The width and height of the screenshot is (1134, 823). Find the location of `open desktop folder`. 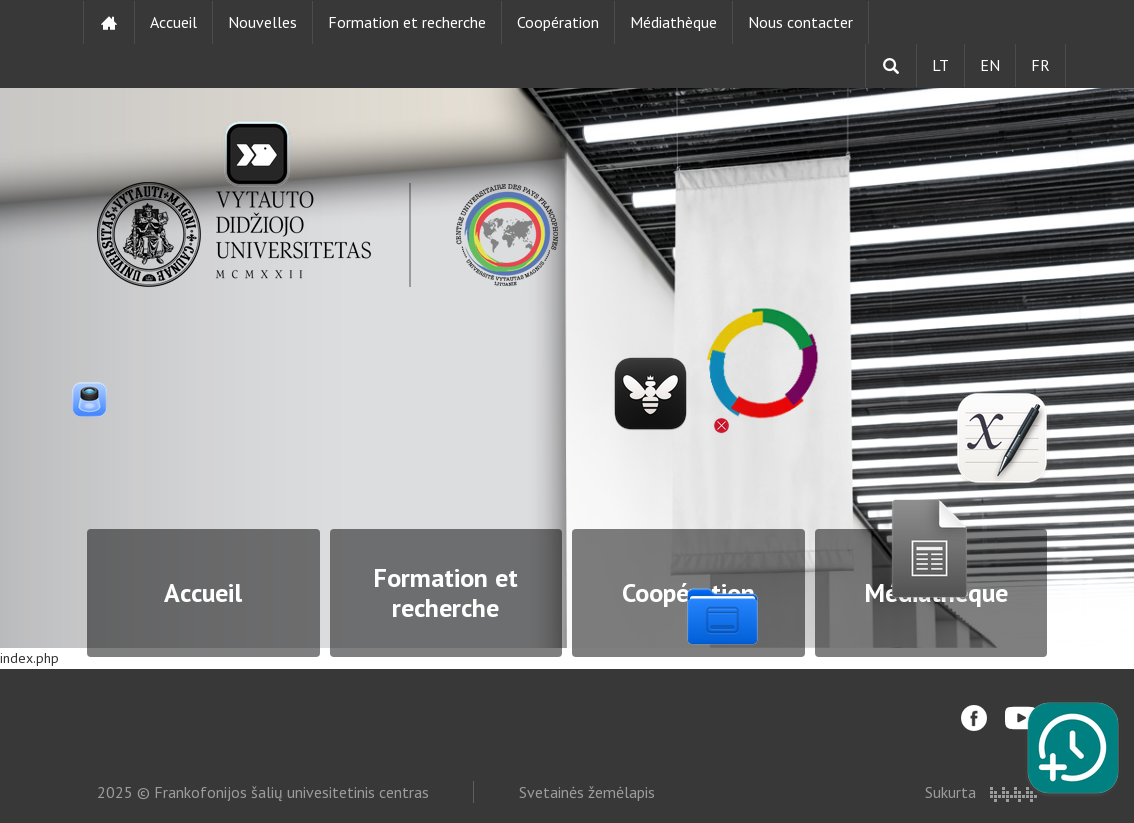

open desktop folder is located at coordinates (722, 616).